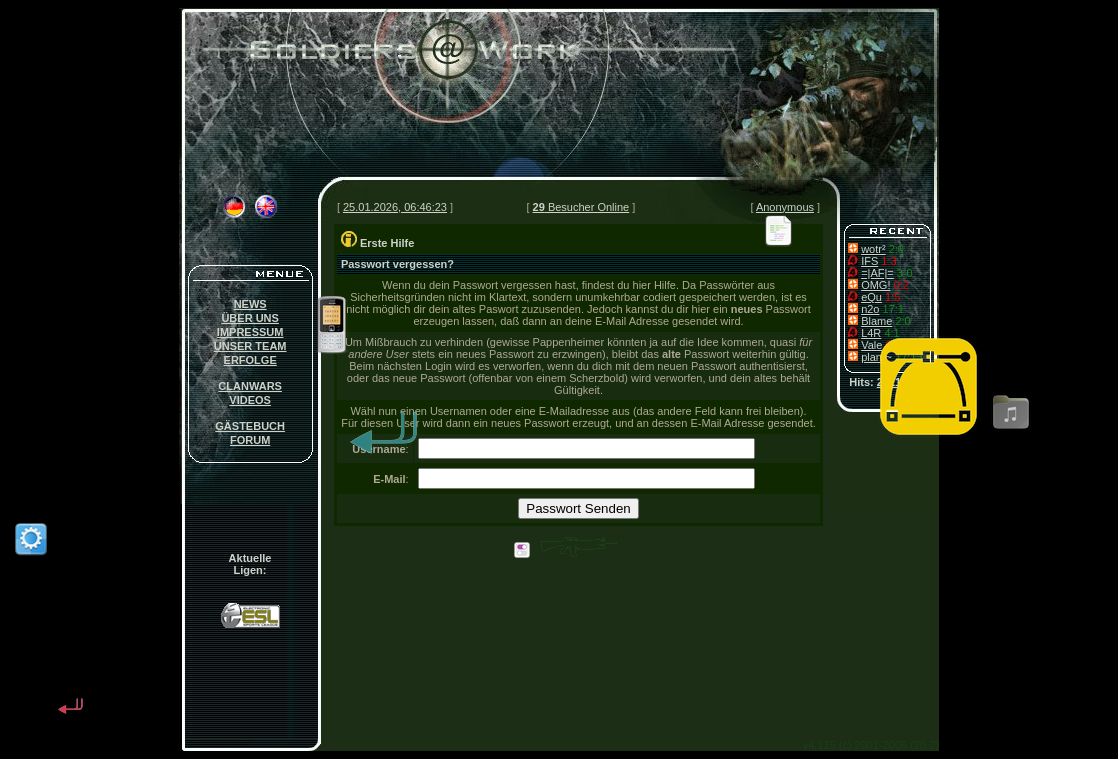 The width and height of the screenshot is (1118, 759). What do you see at coordinates (778, 230) in the screenshot?
I see `cobol source code file` at bounding box center [778, 230].